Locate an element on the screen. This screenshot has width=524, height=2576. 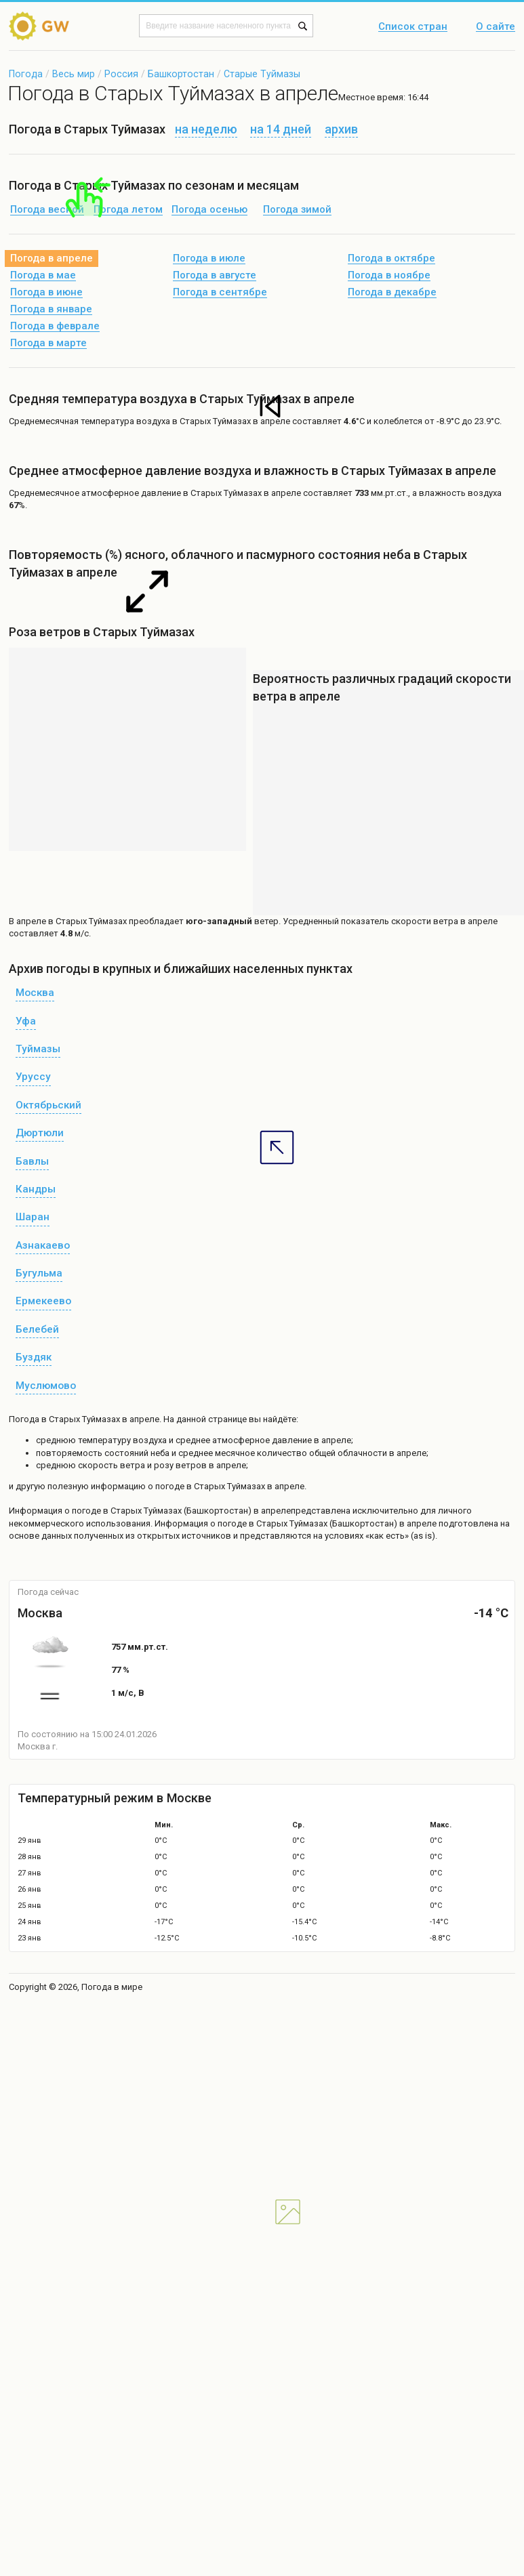
swipe left to navigate or dismiss is located at coordinates (85, 199).